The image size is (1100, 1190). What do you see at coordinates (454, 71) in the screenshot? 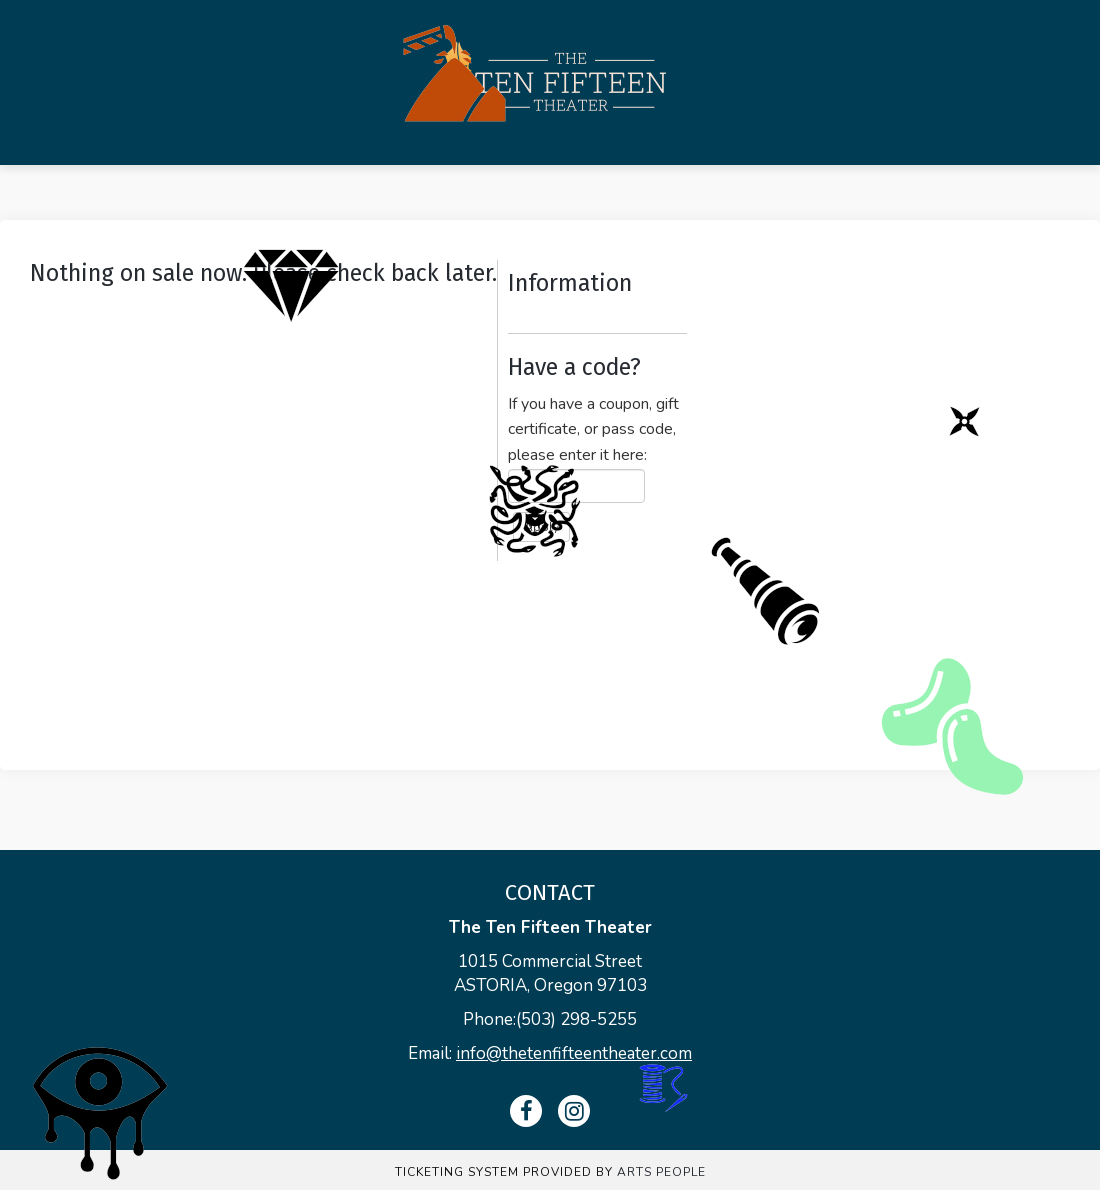
I see `manage resource stockpiles` at bounding box center [454, 71].